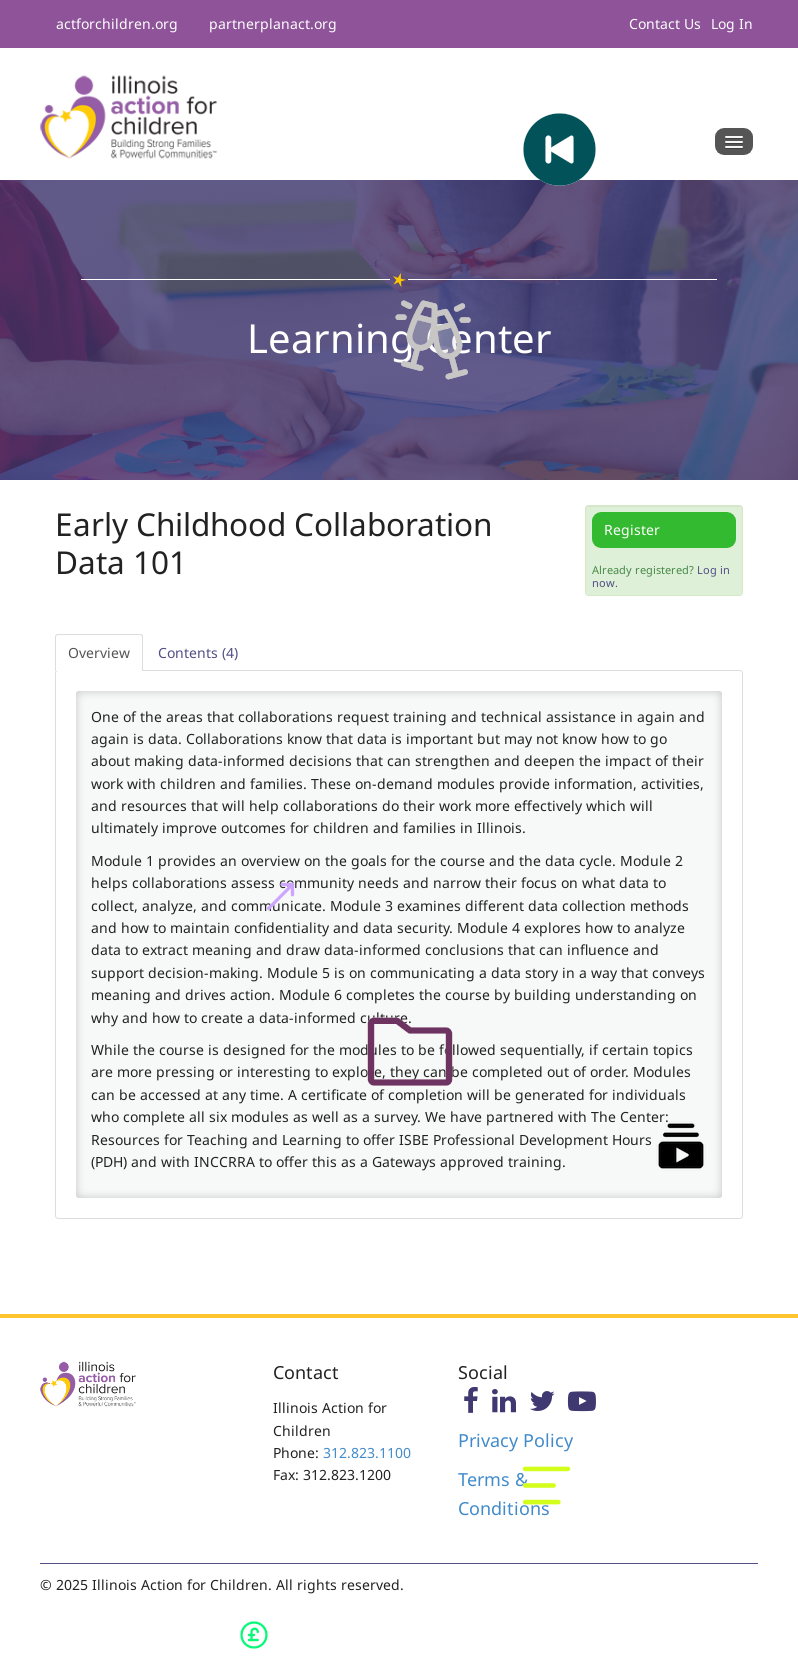  What do you see at coordinates (546, 1485) in the screenshot?
I see `align text to the start of the line` at bounding box center [546, 1485].